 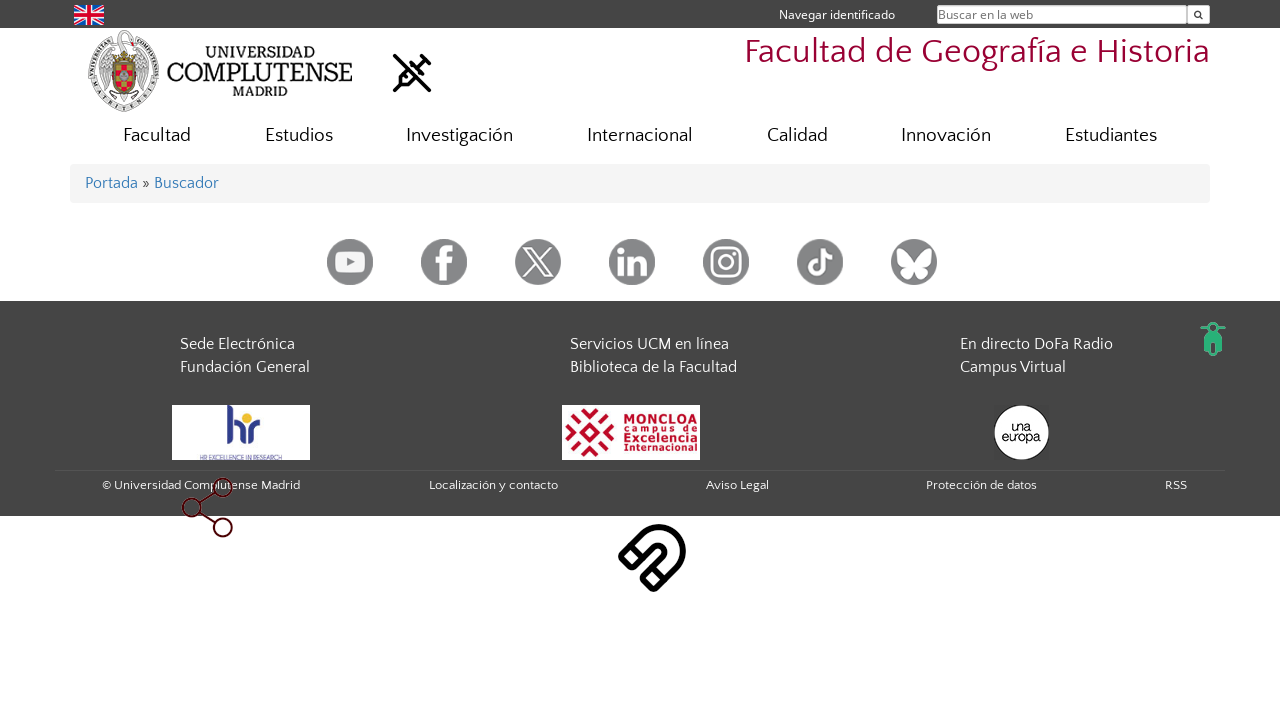 What do you see at coordinates (1213, 339) in the screenshot?
I see `select moped or scooter delivery option` at bounding box center [1213, 339].